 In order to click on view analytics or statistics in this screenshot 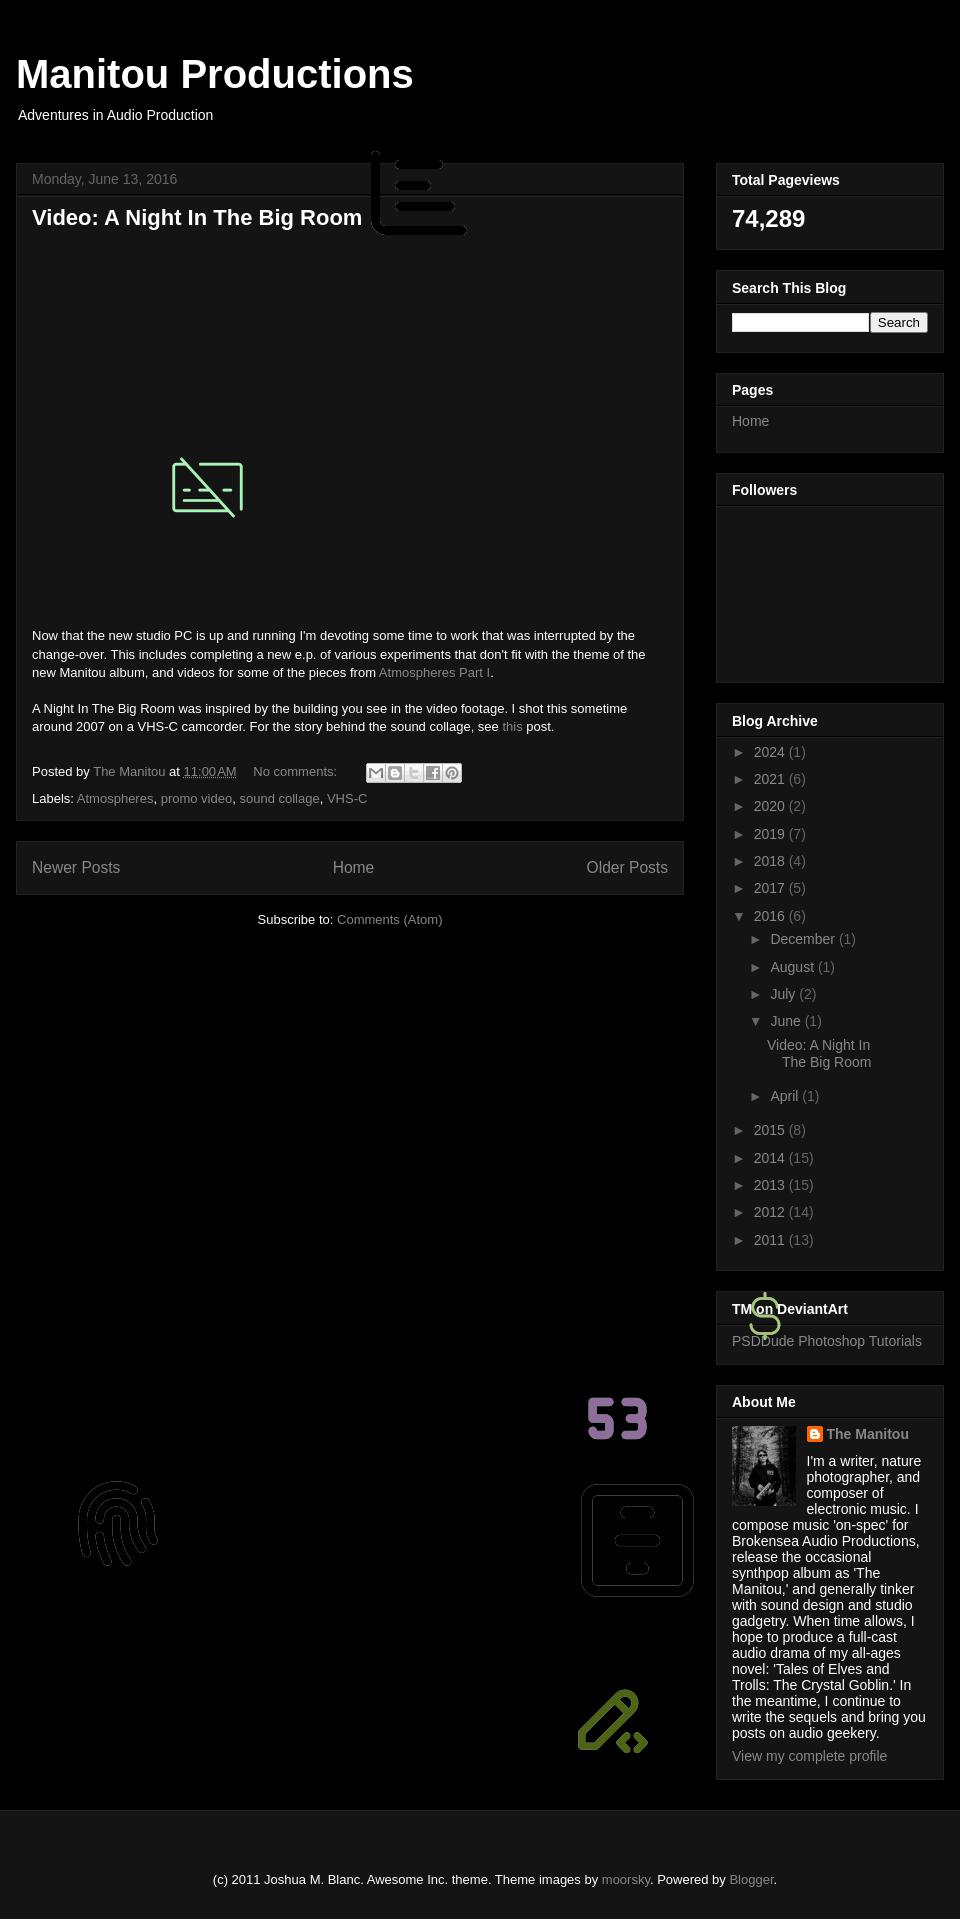, I will do `click(419, 193)`.